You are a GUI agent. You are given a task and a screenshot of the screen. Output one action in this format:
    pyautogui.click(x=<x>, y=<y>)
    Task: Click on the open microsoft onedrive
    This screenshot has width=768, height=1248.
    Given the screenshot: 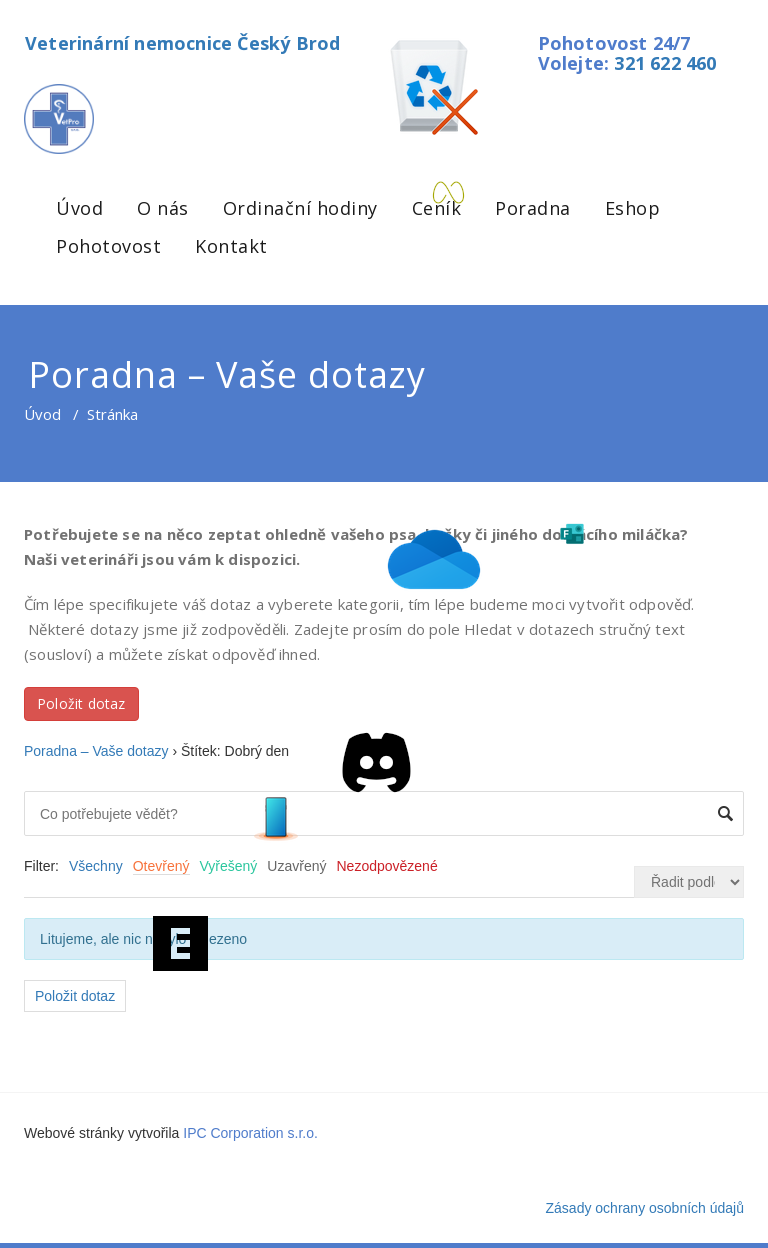 What is the action you would take?
    pyautogui.click(x=434, y=559)
    